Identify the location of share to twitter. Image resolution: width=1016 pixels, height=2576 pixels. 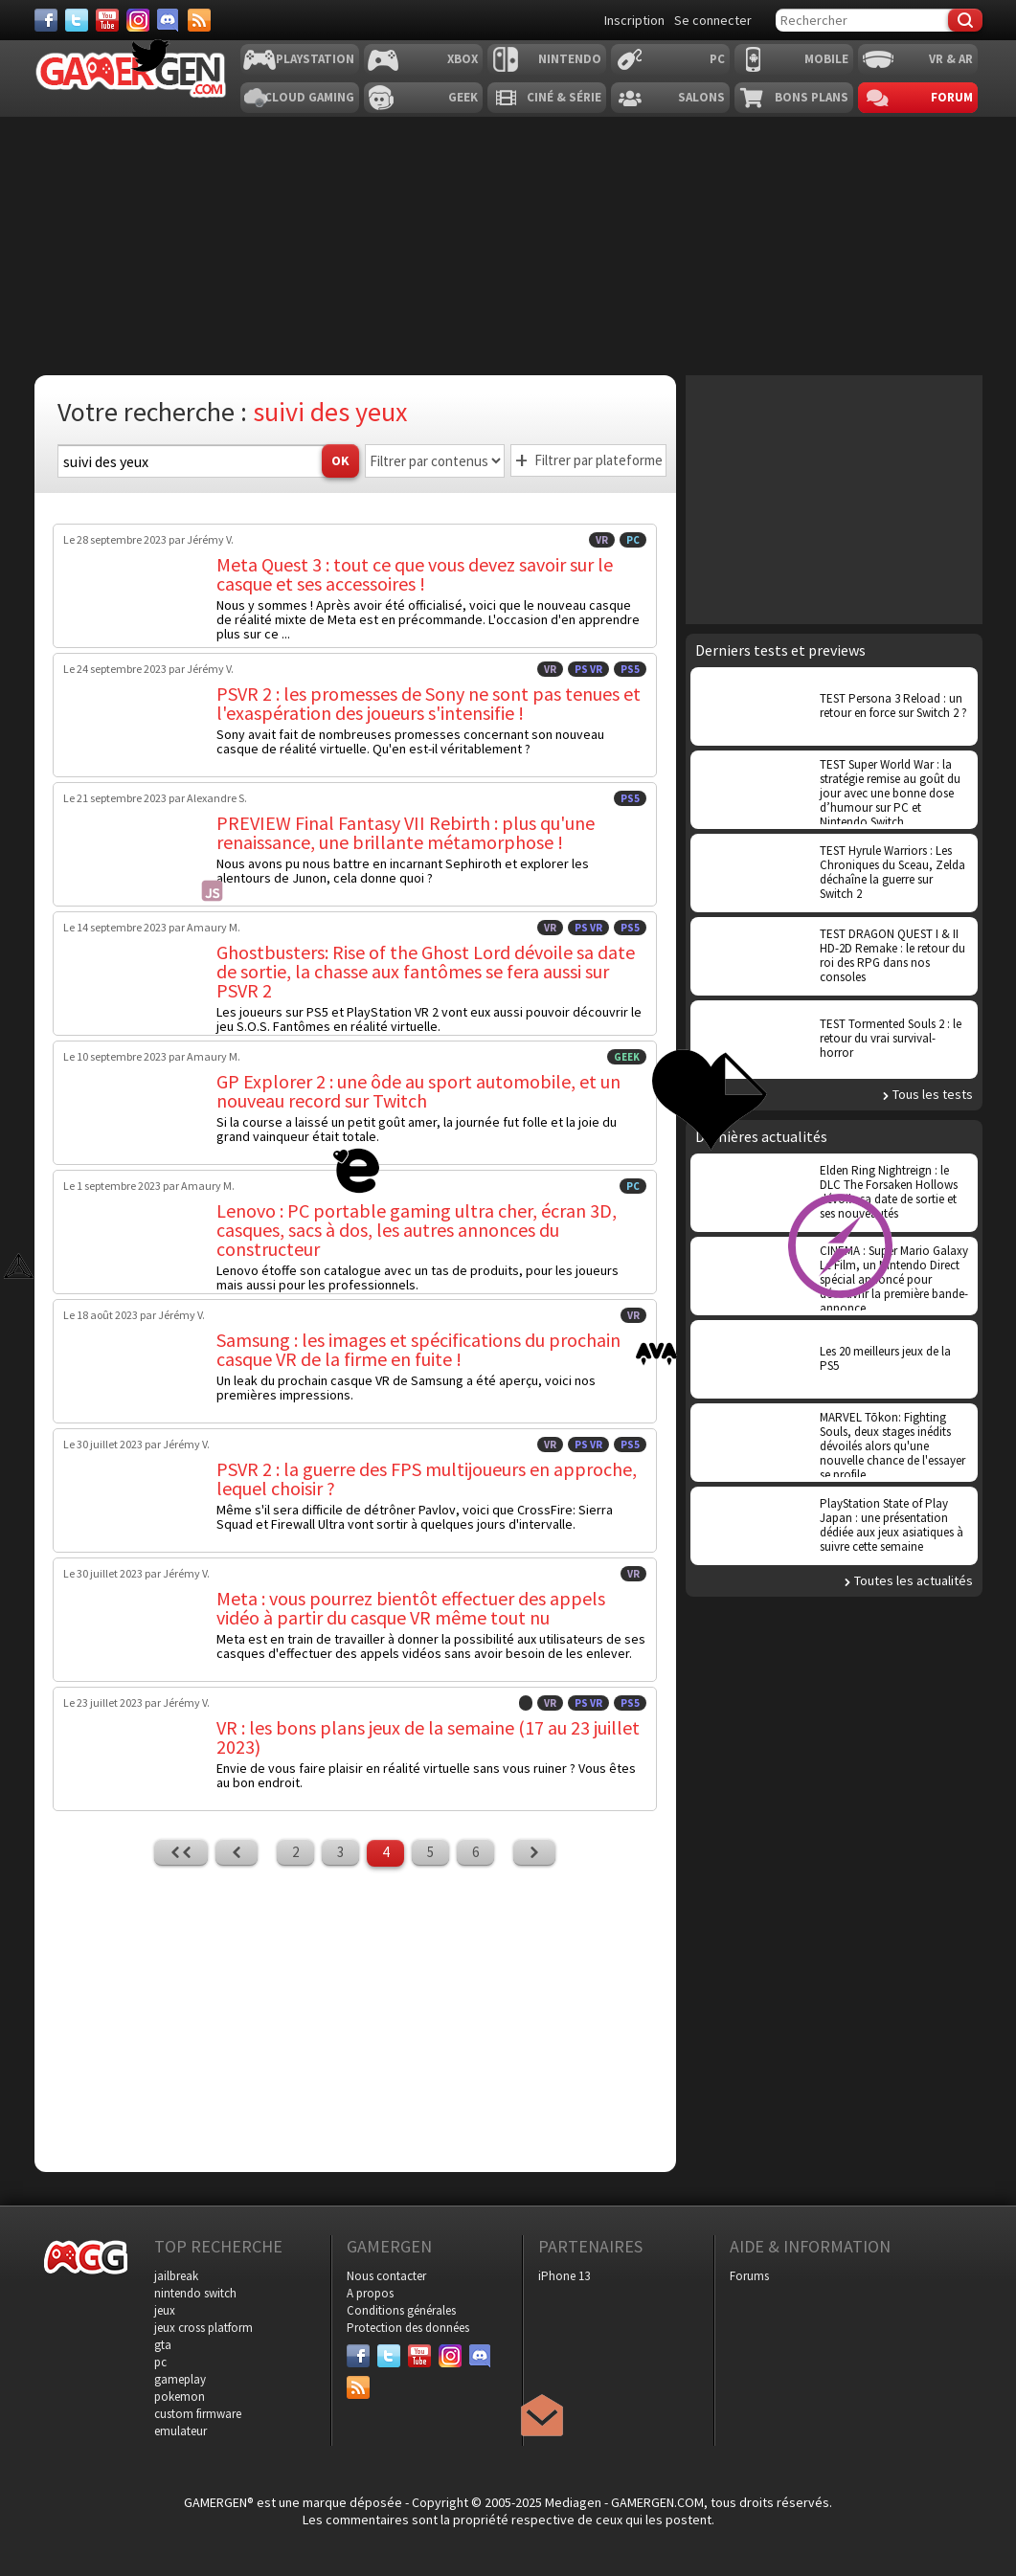
(150, 56).